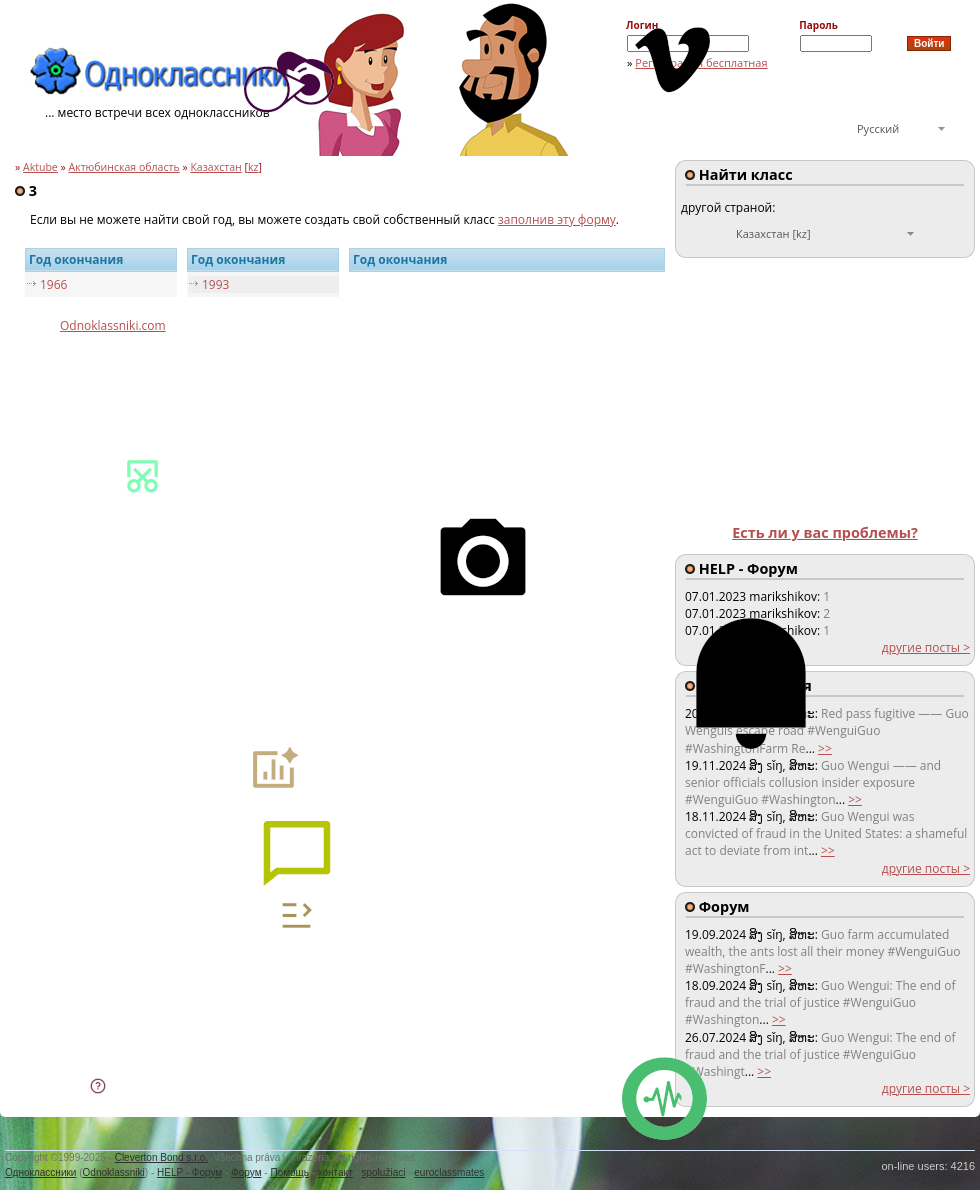 Image resolution: width=980 pixels, height=1190 pixels. What do you see at coordinates (751, 679) in the screenshot?
I see `view notifications` at bounding box center [751, 679].